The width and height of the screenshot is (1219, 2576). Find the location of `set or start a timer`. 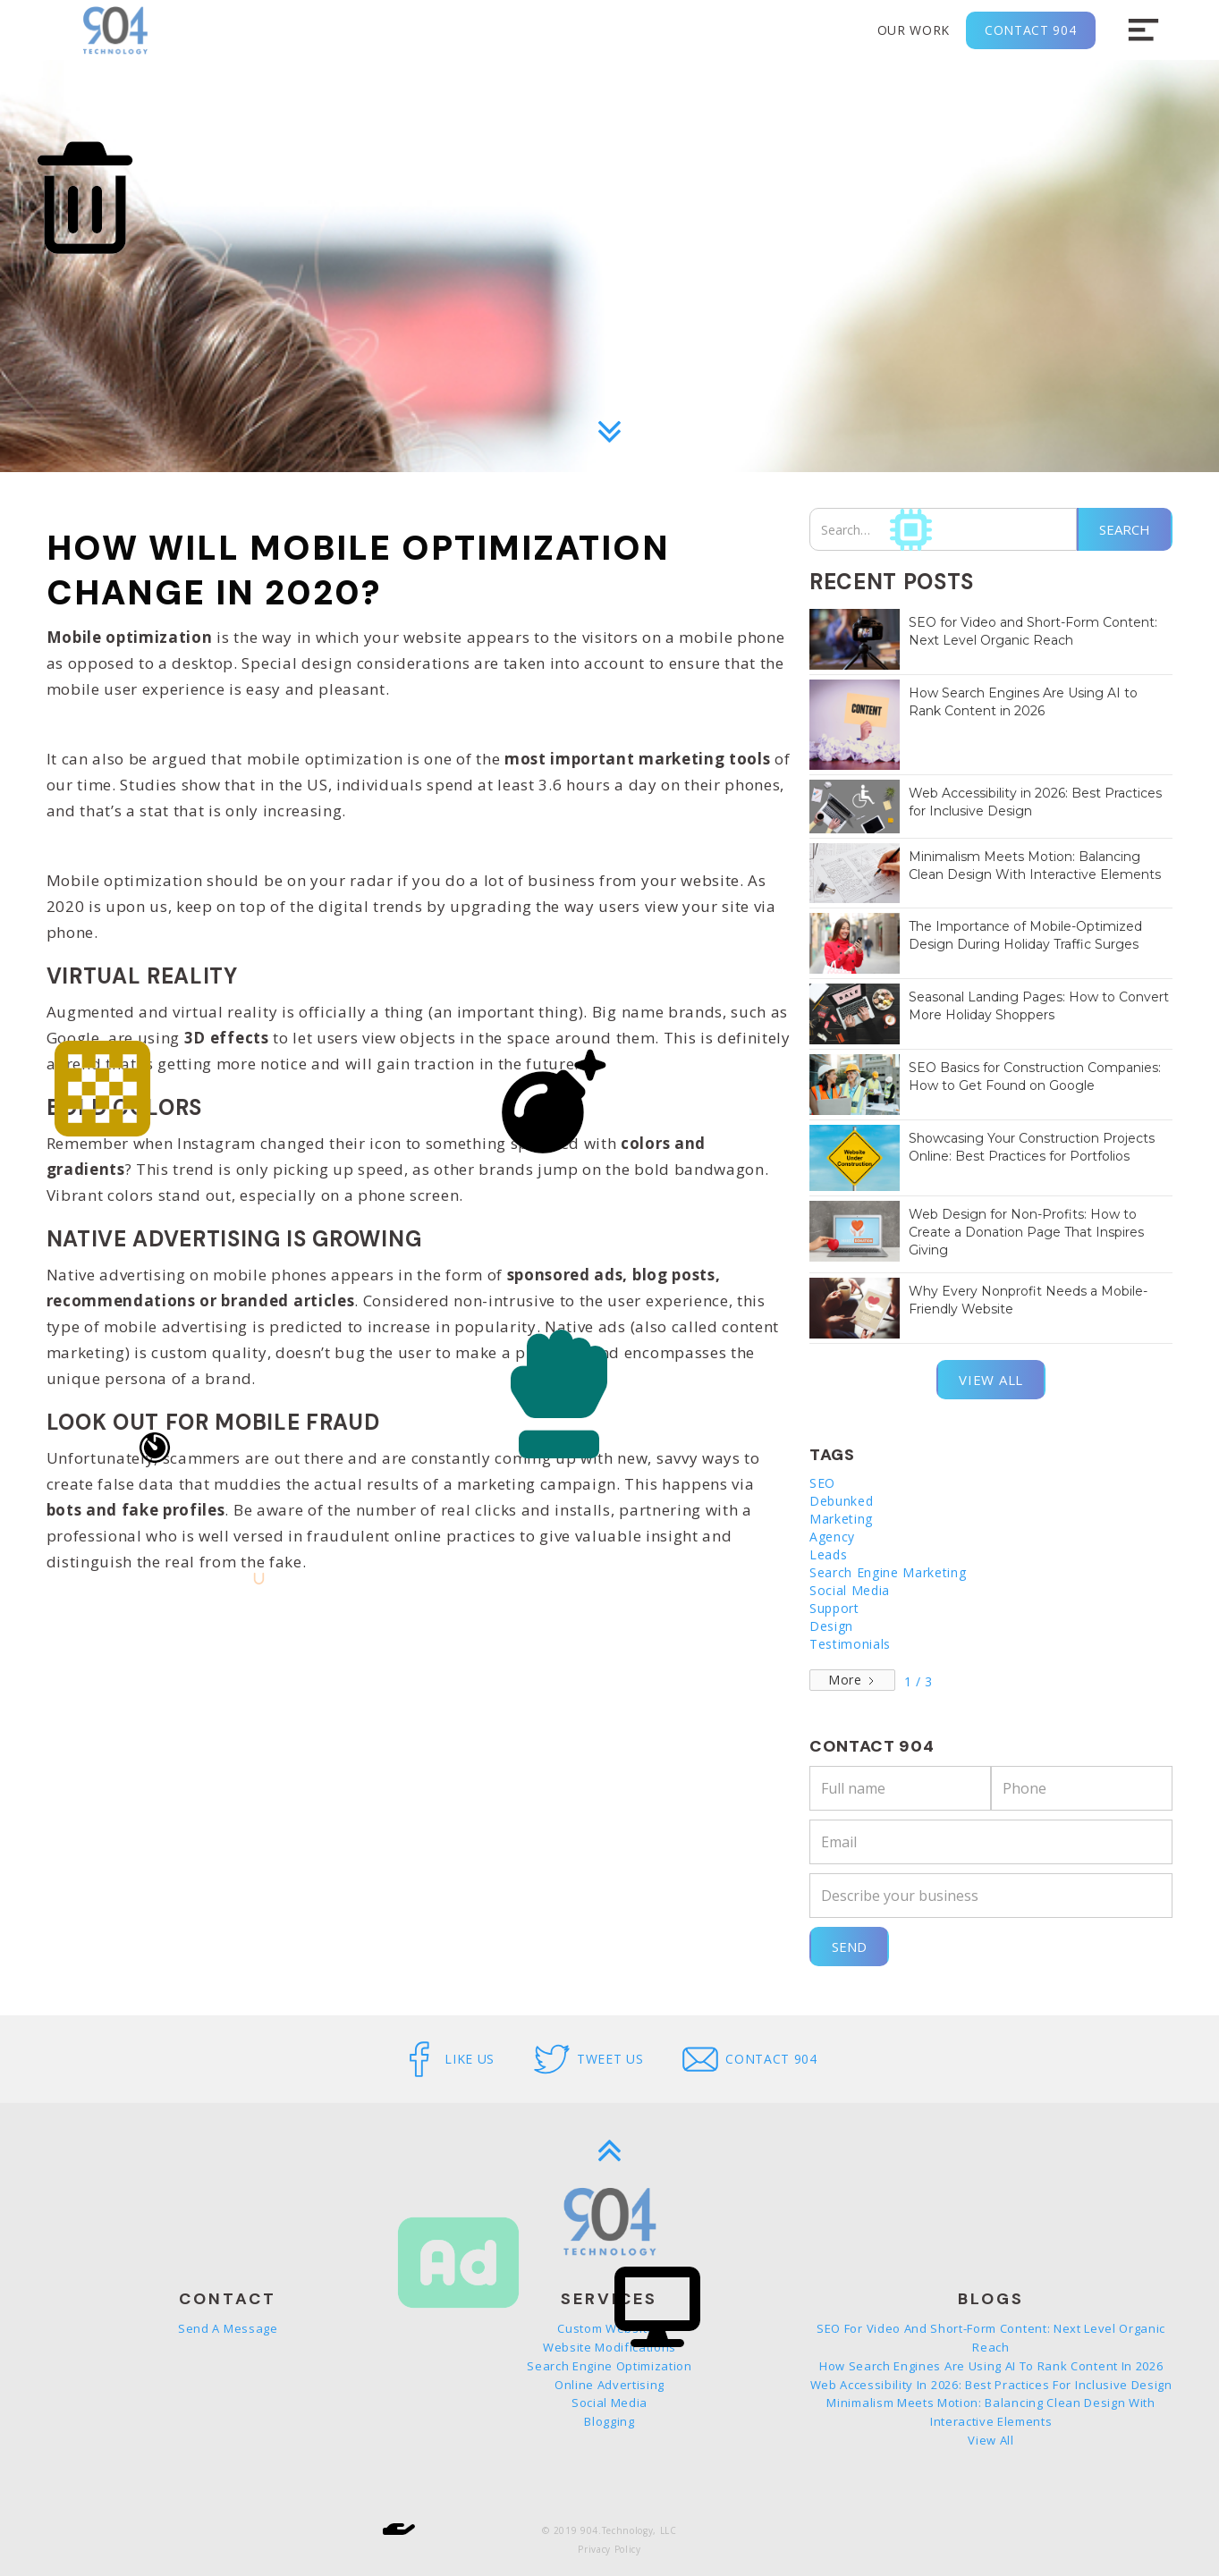

set or start a timer is located at coordinates (155, 1448).